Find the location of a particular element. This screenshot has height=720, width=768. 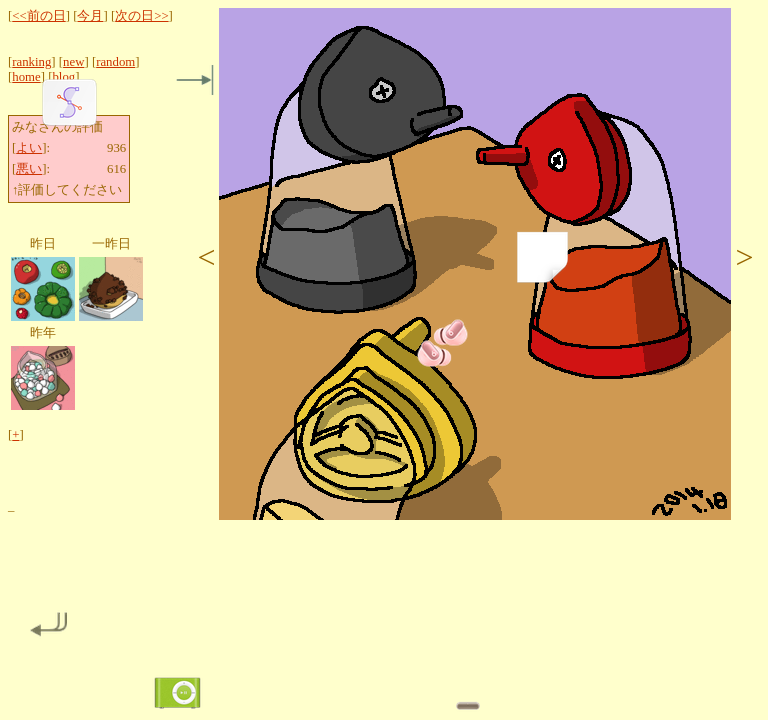

jump to the last item in a list is located at coordinates (195, 80).